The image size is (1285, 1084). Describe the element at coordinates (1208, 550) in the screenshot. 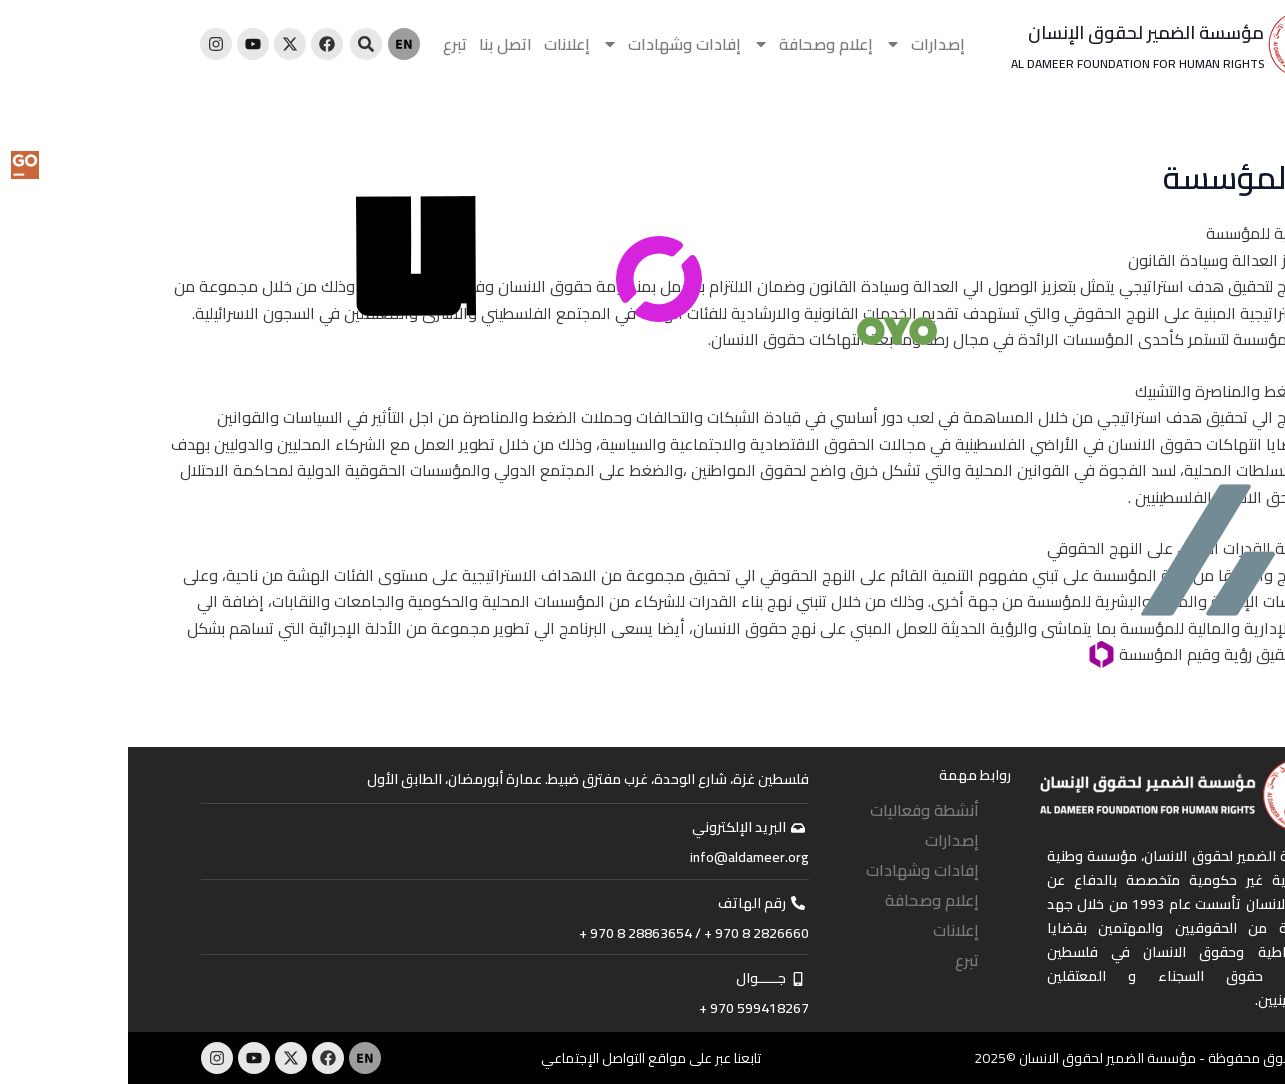

I see `open zenn platform` at that location.